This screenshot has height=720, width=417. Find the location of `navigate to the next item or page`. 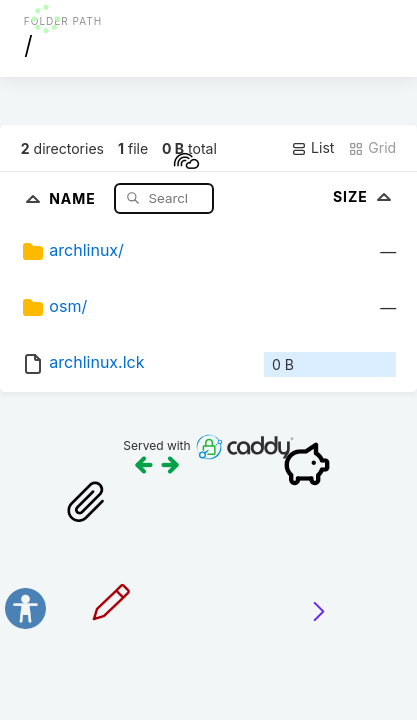

navigate to the next item or page is located at coordinates (318, 611).